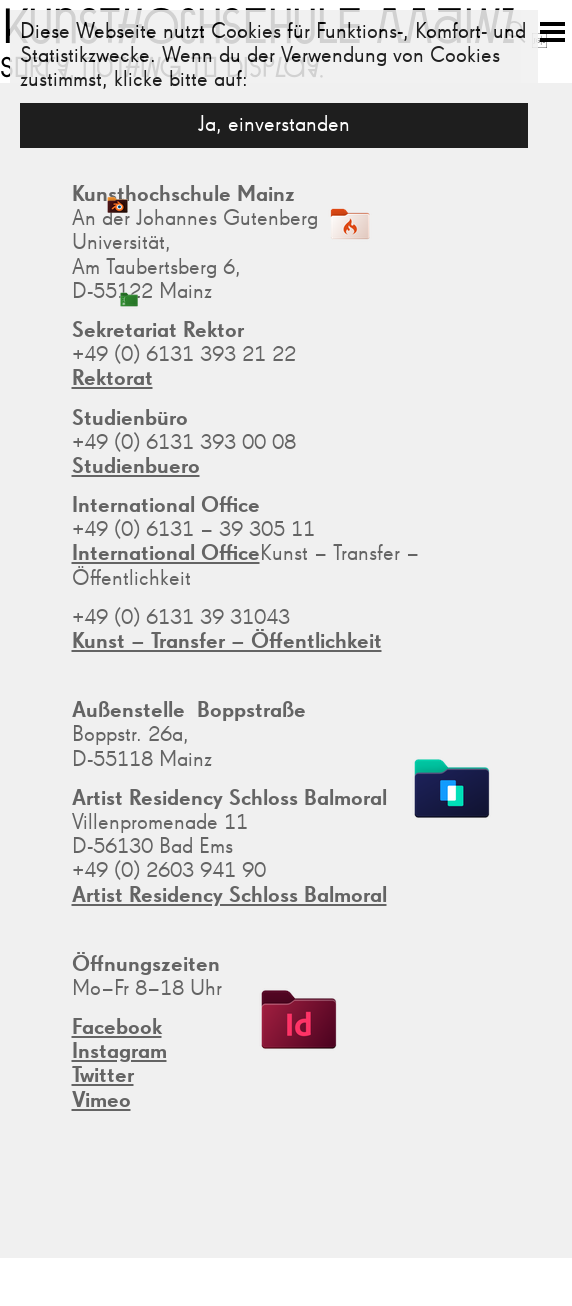  Describe the element at coordinates (129, 300) in the screenshot. I see `folder containing windows insider or beta system files` at that location.